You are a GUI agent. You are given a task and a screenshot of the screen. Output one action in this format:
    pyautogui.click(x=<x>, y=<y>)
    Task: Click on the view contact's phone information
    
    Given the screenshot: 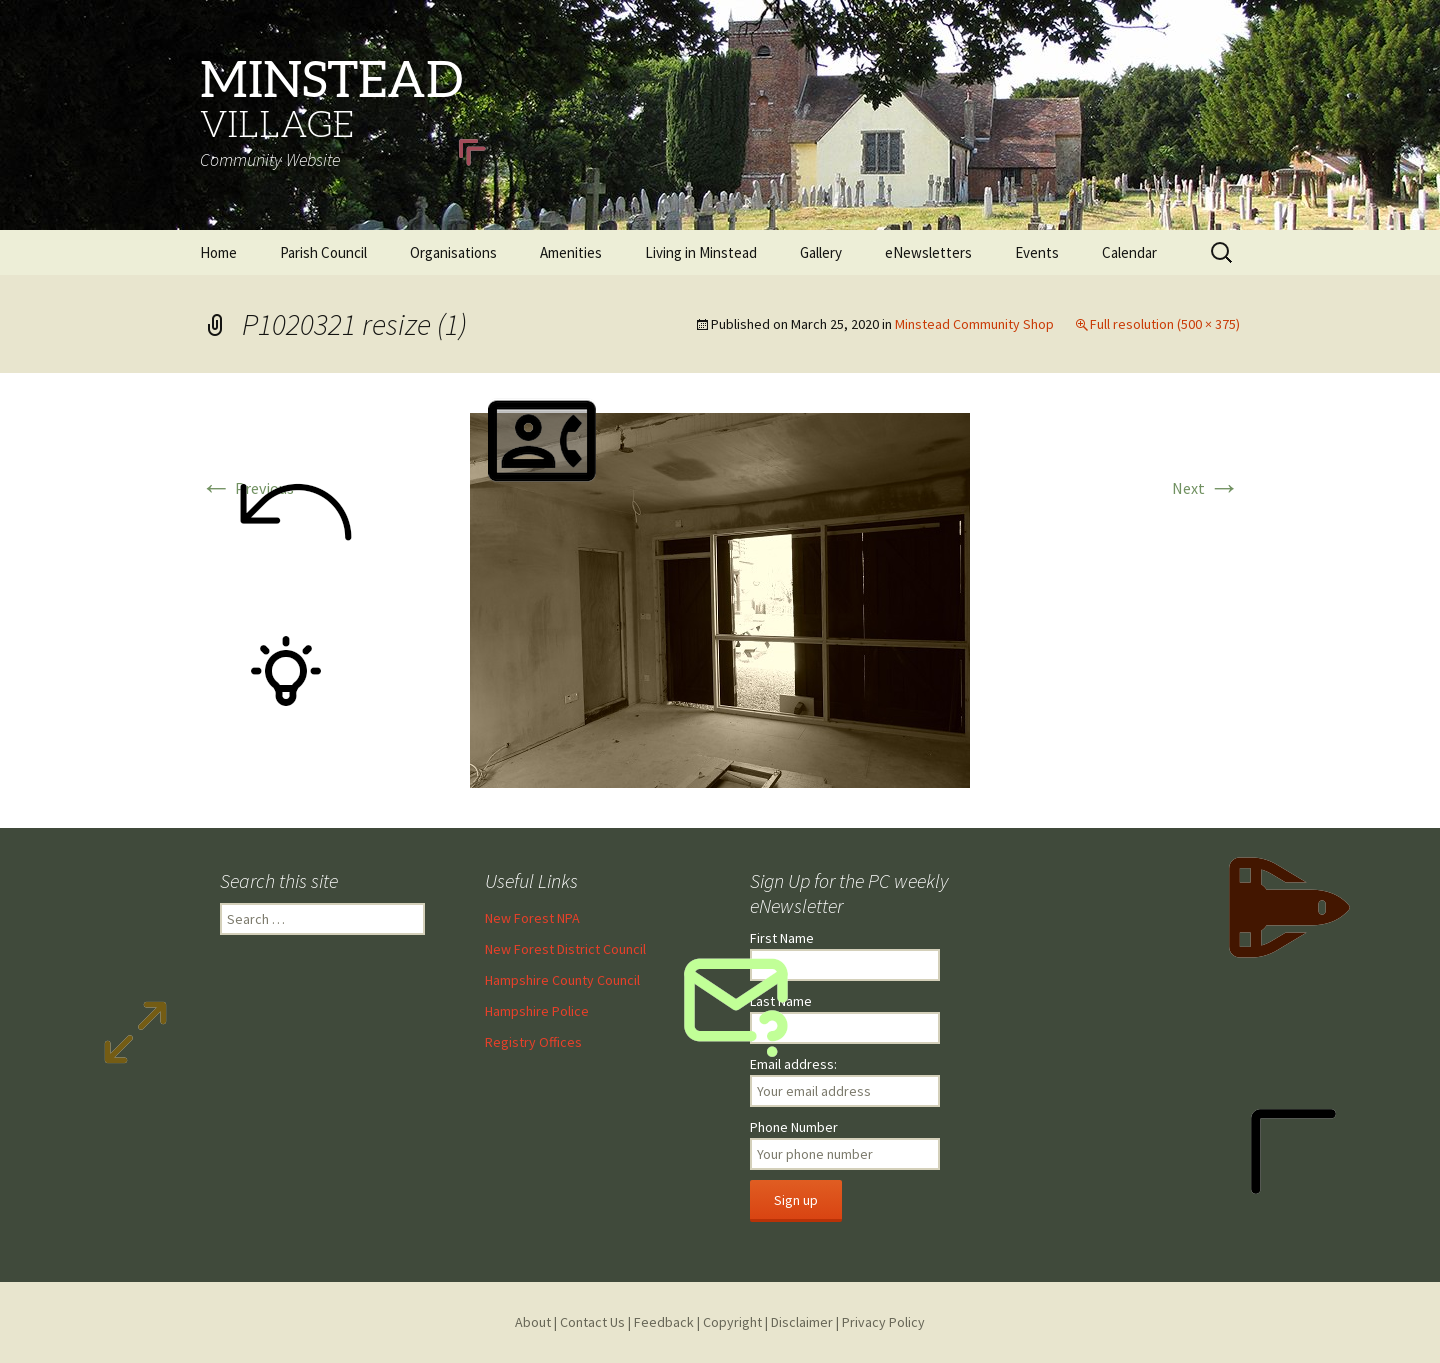 What is the action you would take?
    pyautogui.click(x=542, y=441)
    